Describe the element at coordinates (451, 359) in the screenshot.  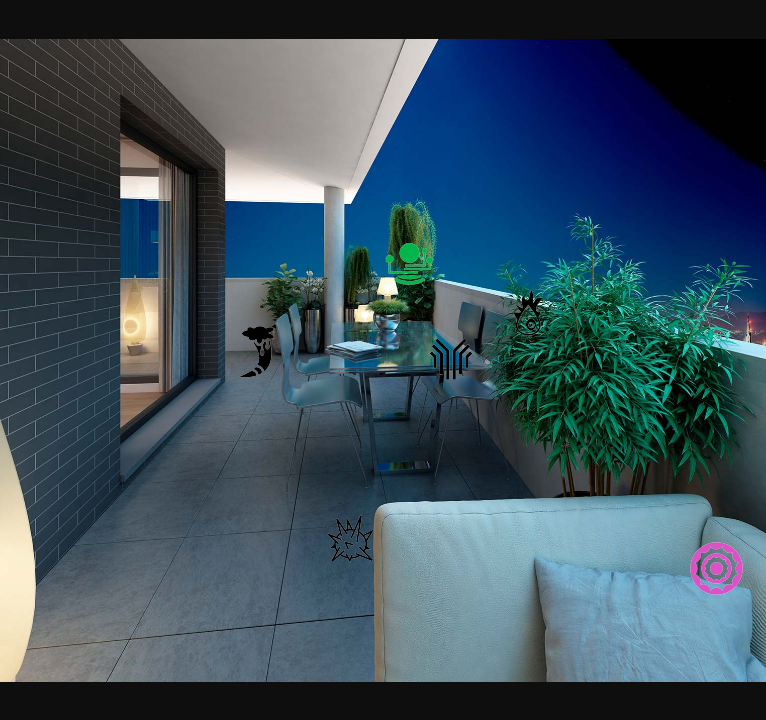
I see `enter the slumbering sanctuary area` at that location.